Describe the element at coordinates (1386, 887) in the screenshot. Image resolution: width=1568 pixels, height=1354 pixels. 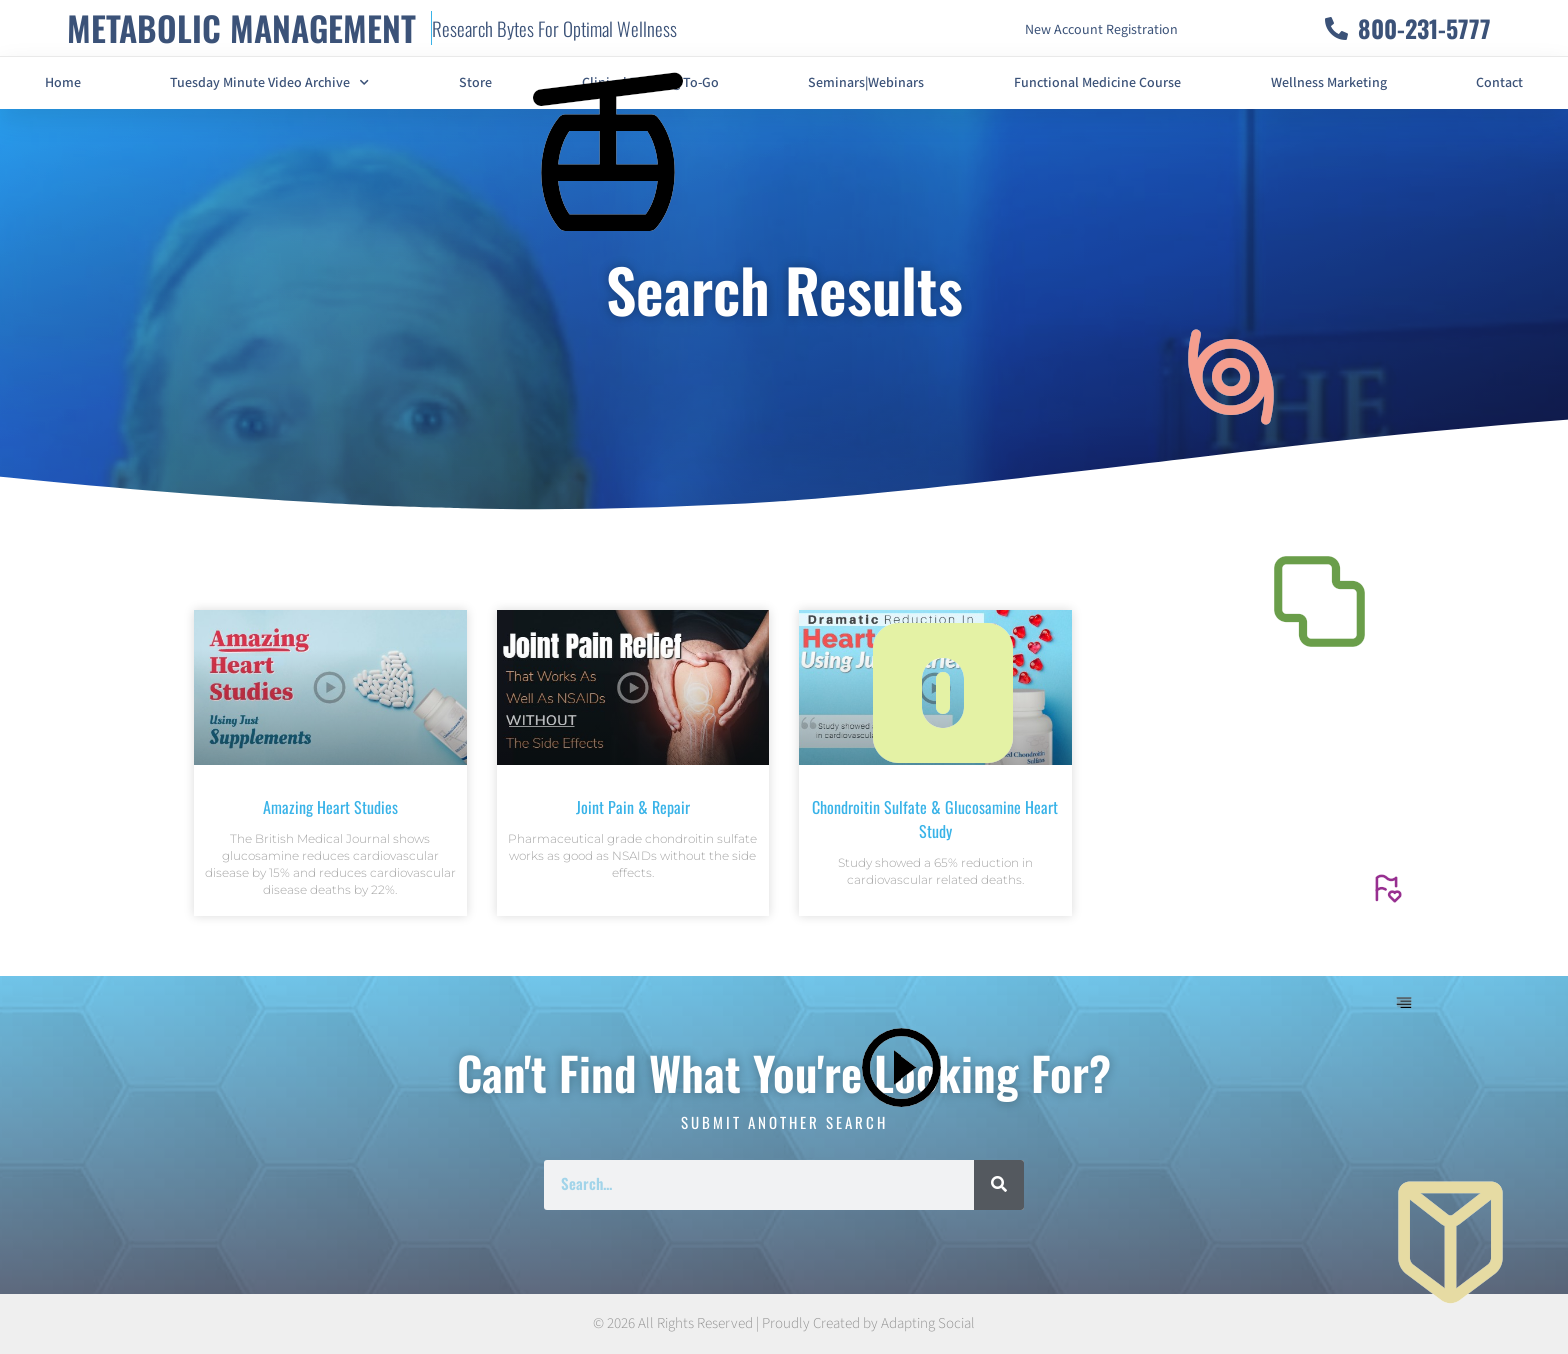
I see `flag a favorite or loved item` at that location.